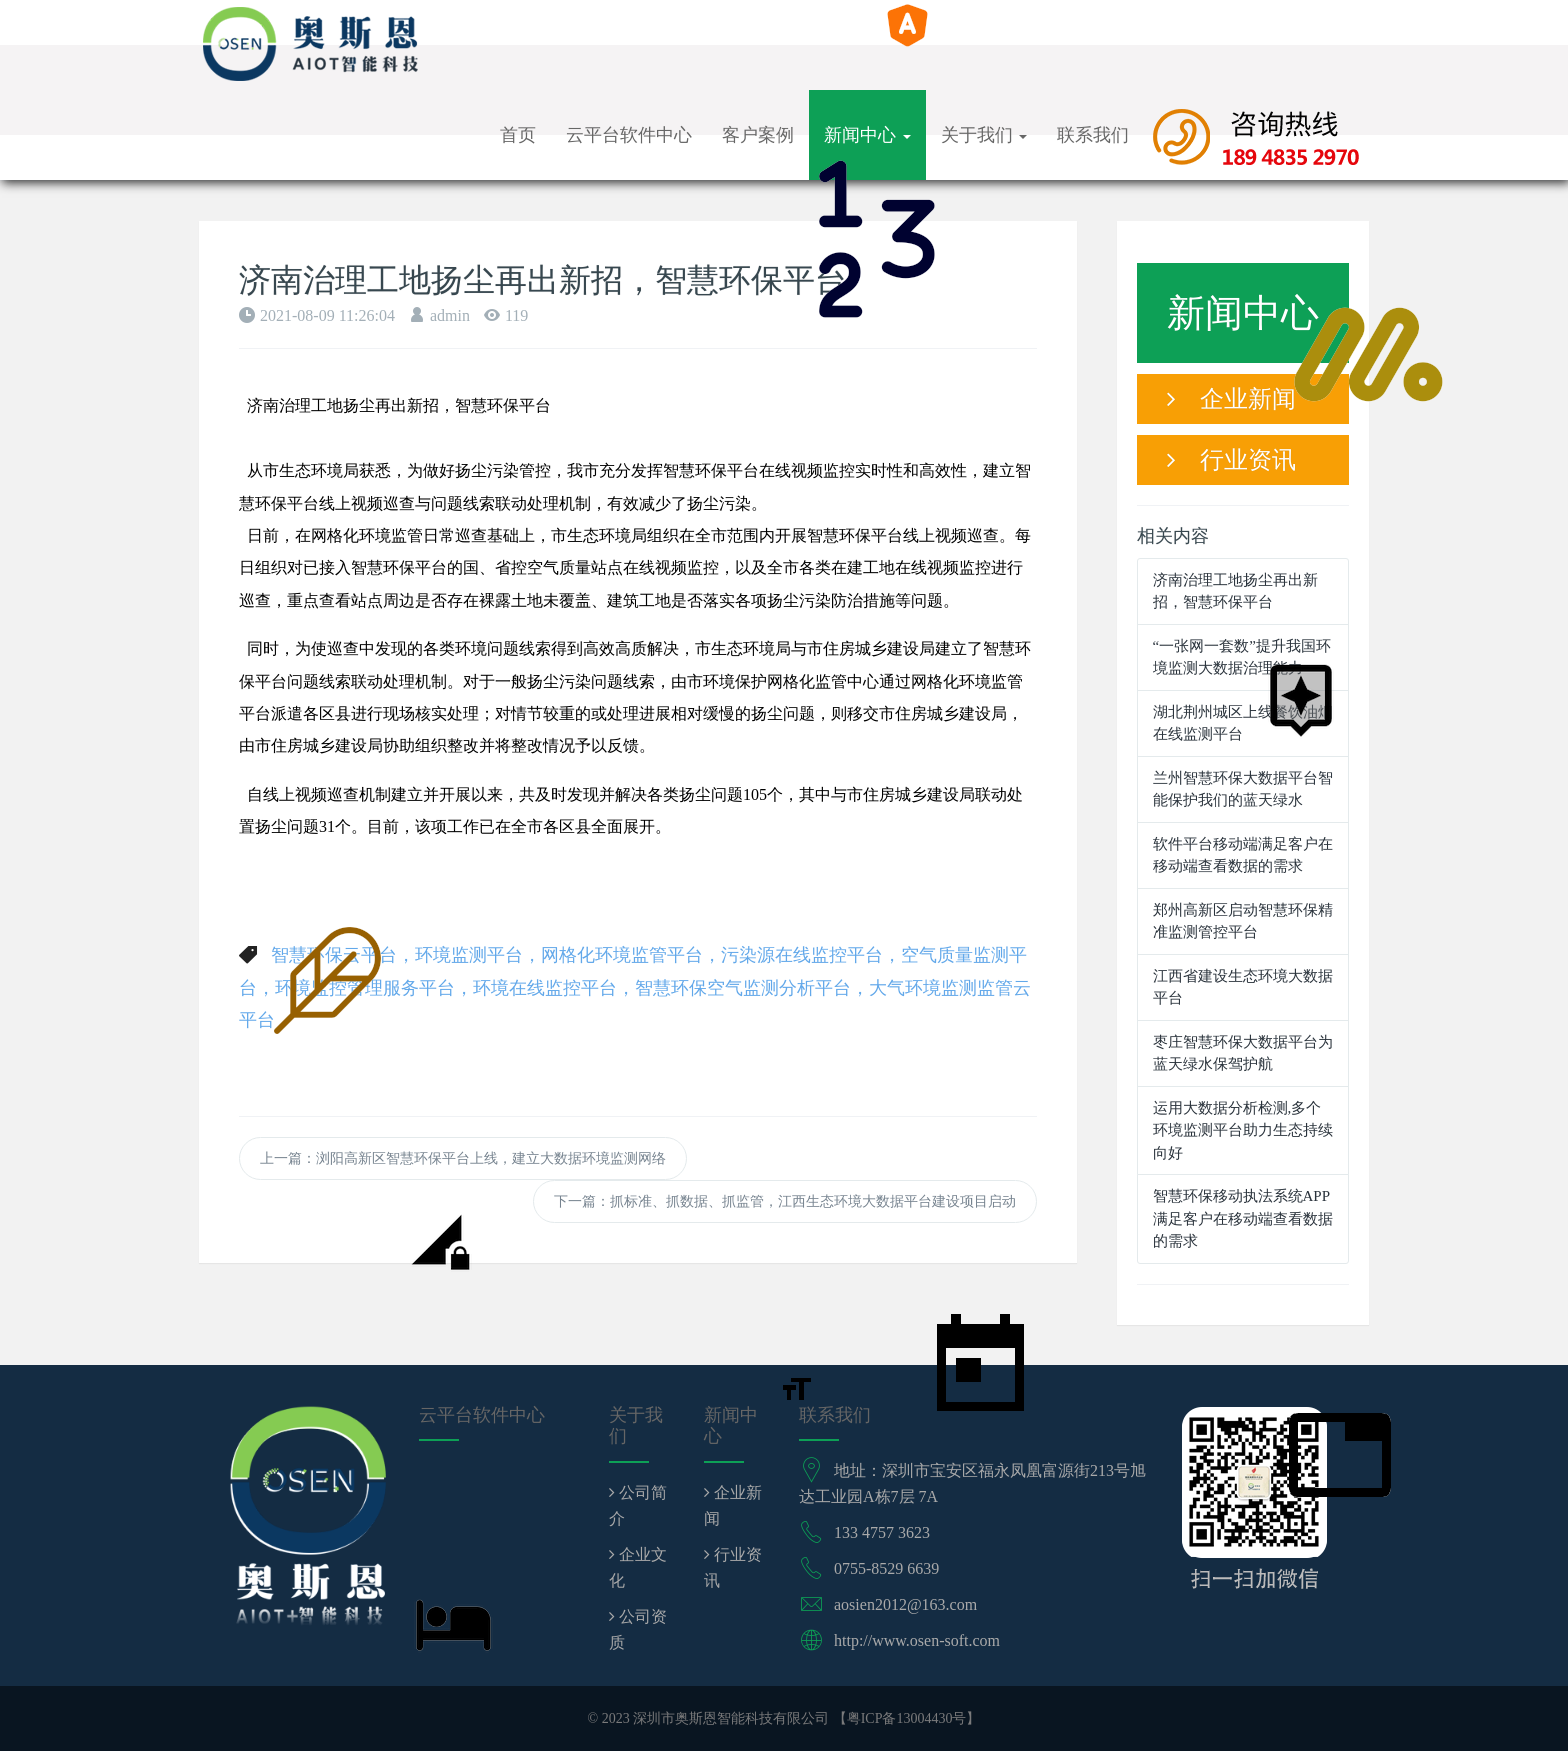 The height and width of the screenshot is (1751, 1568). I want to click on network connection is secured or encrypted, so click(440, 1243).